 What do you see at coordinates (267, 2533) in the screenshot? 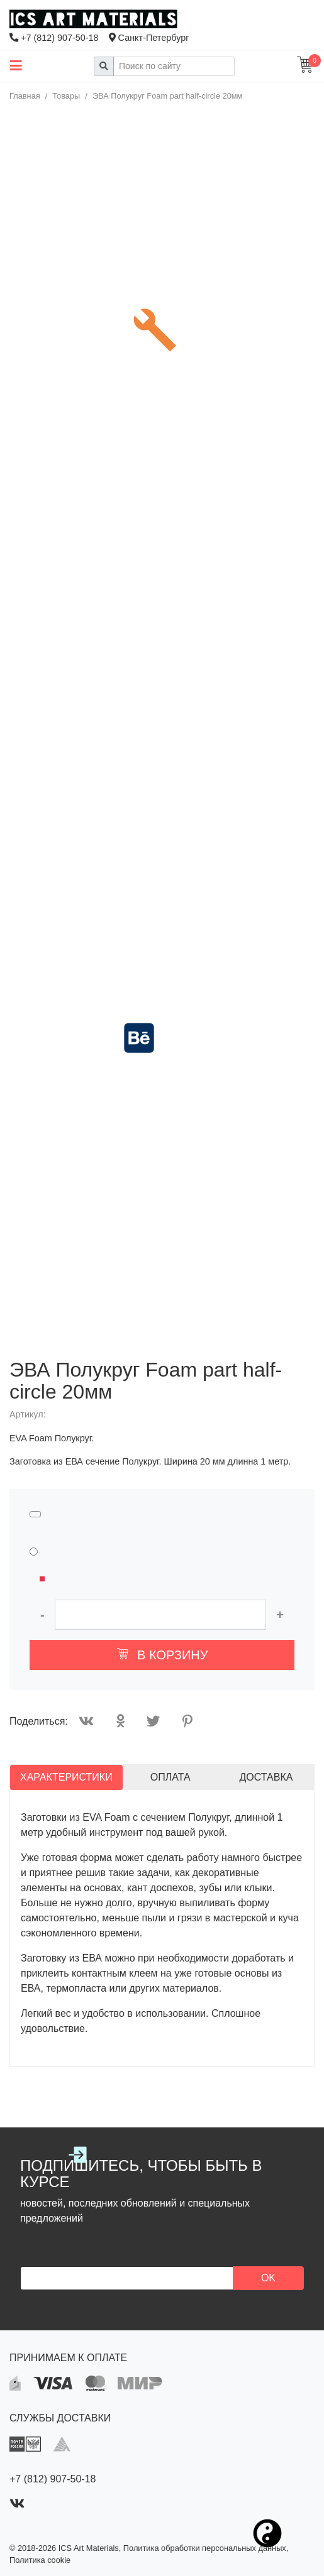
I see `toggle between light and dark mode` at bounding box center [267, 2533].